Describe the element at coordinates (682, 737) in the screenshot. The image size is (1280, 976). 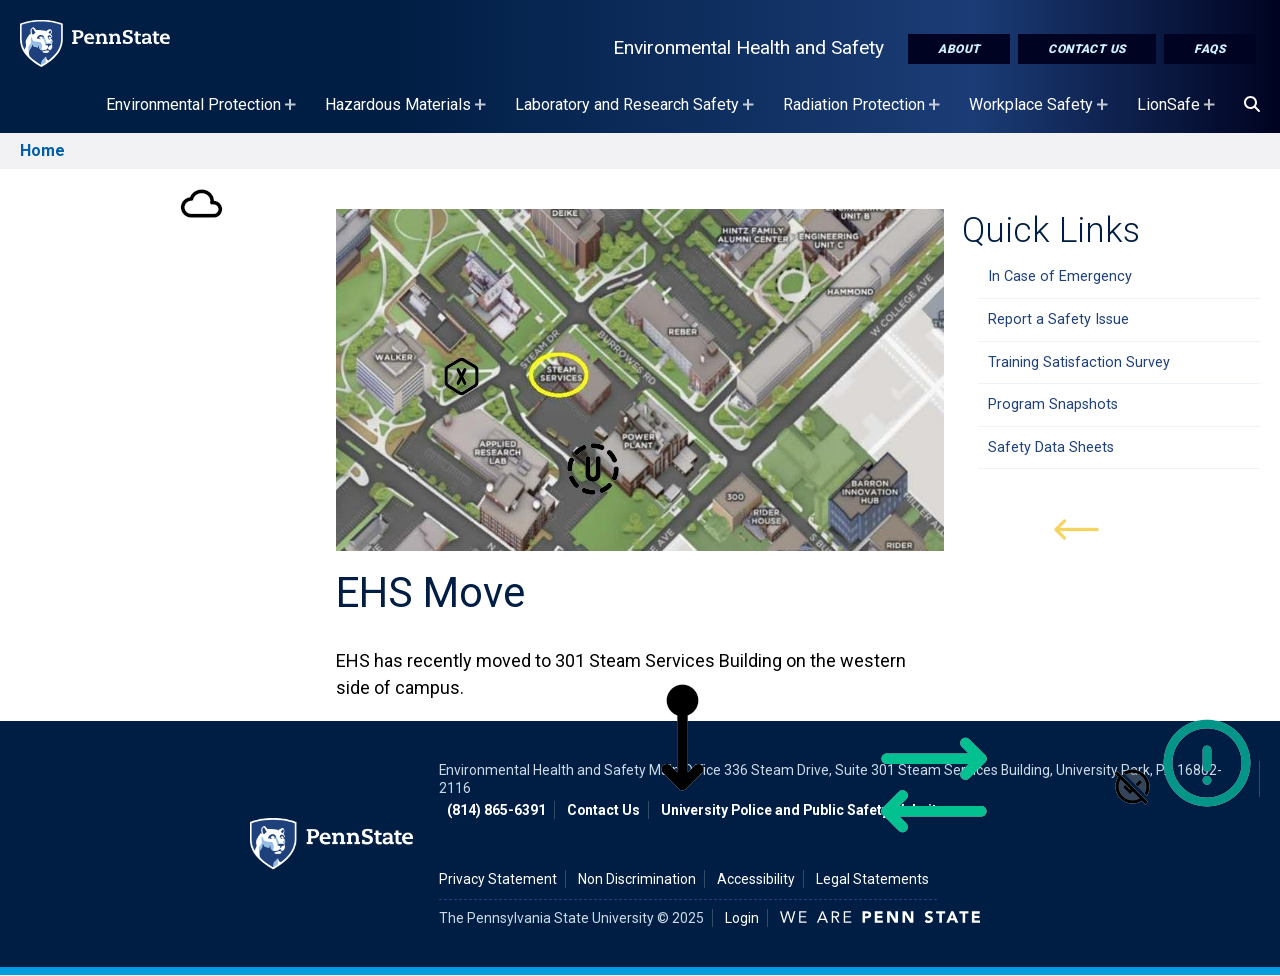
I see `scroll down or view more content` at that location.